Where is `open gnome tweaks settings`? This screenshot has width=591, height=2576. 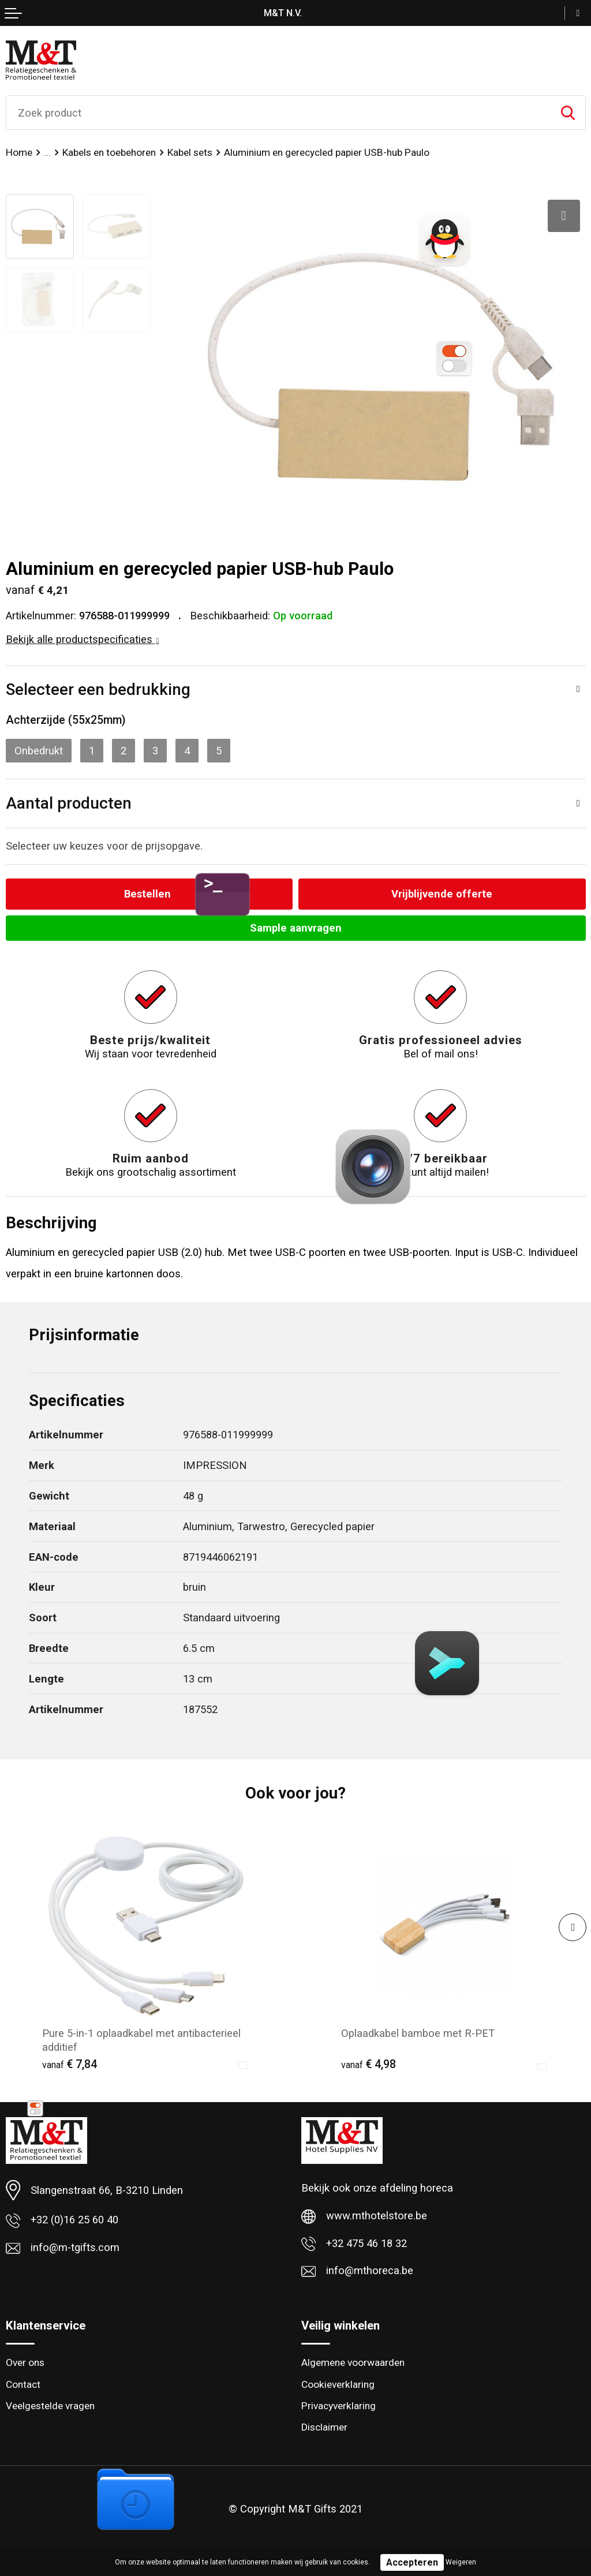 open gnome tweaks settings is located at coordinates (454, 358).